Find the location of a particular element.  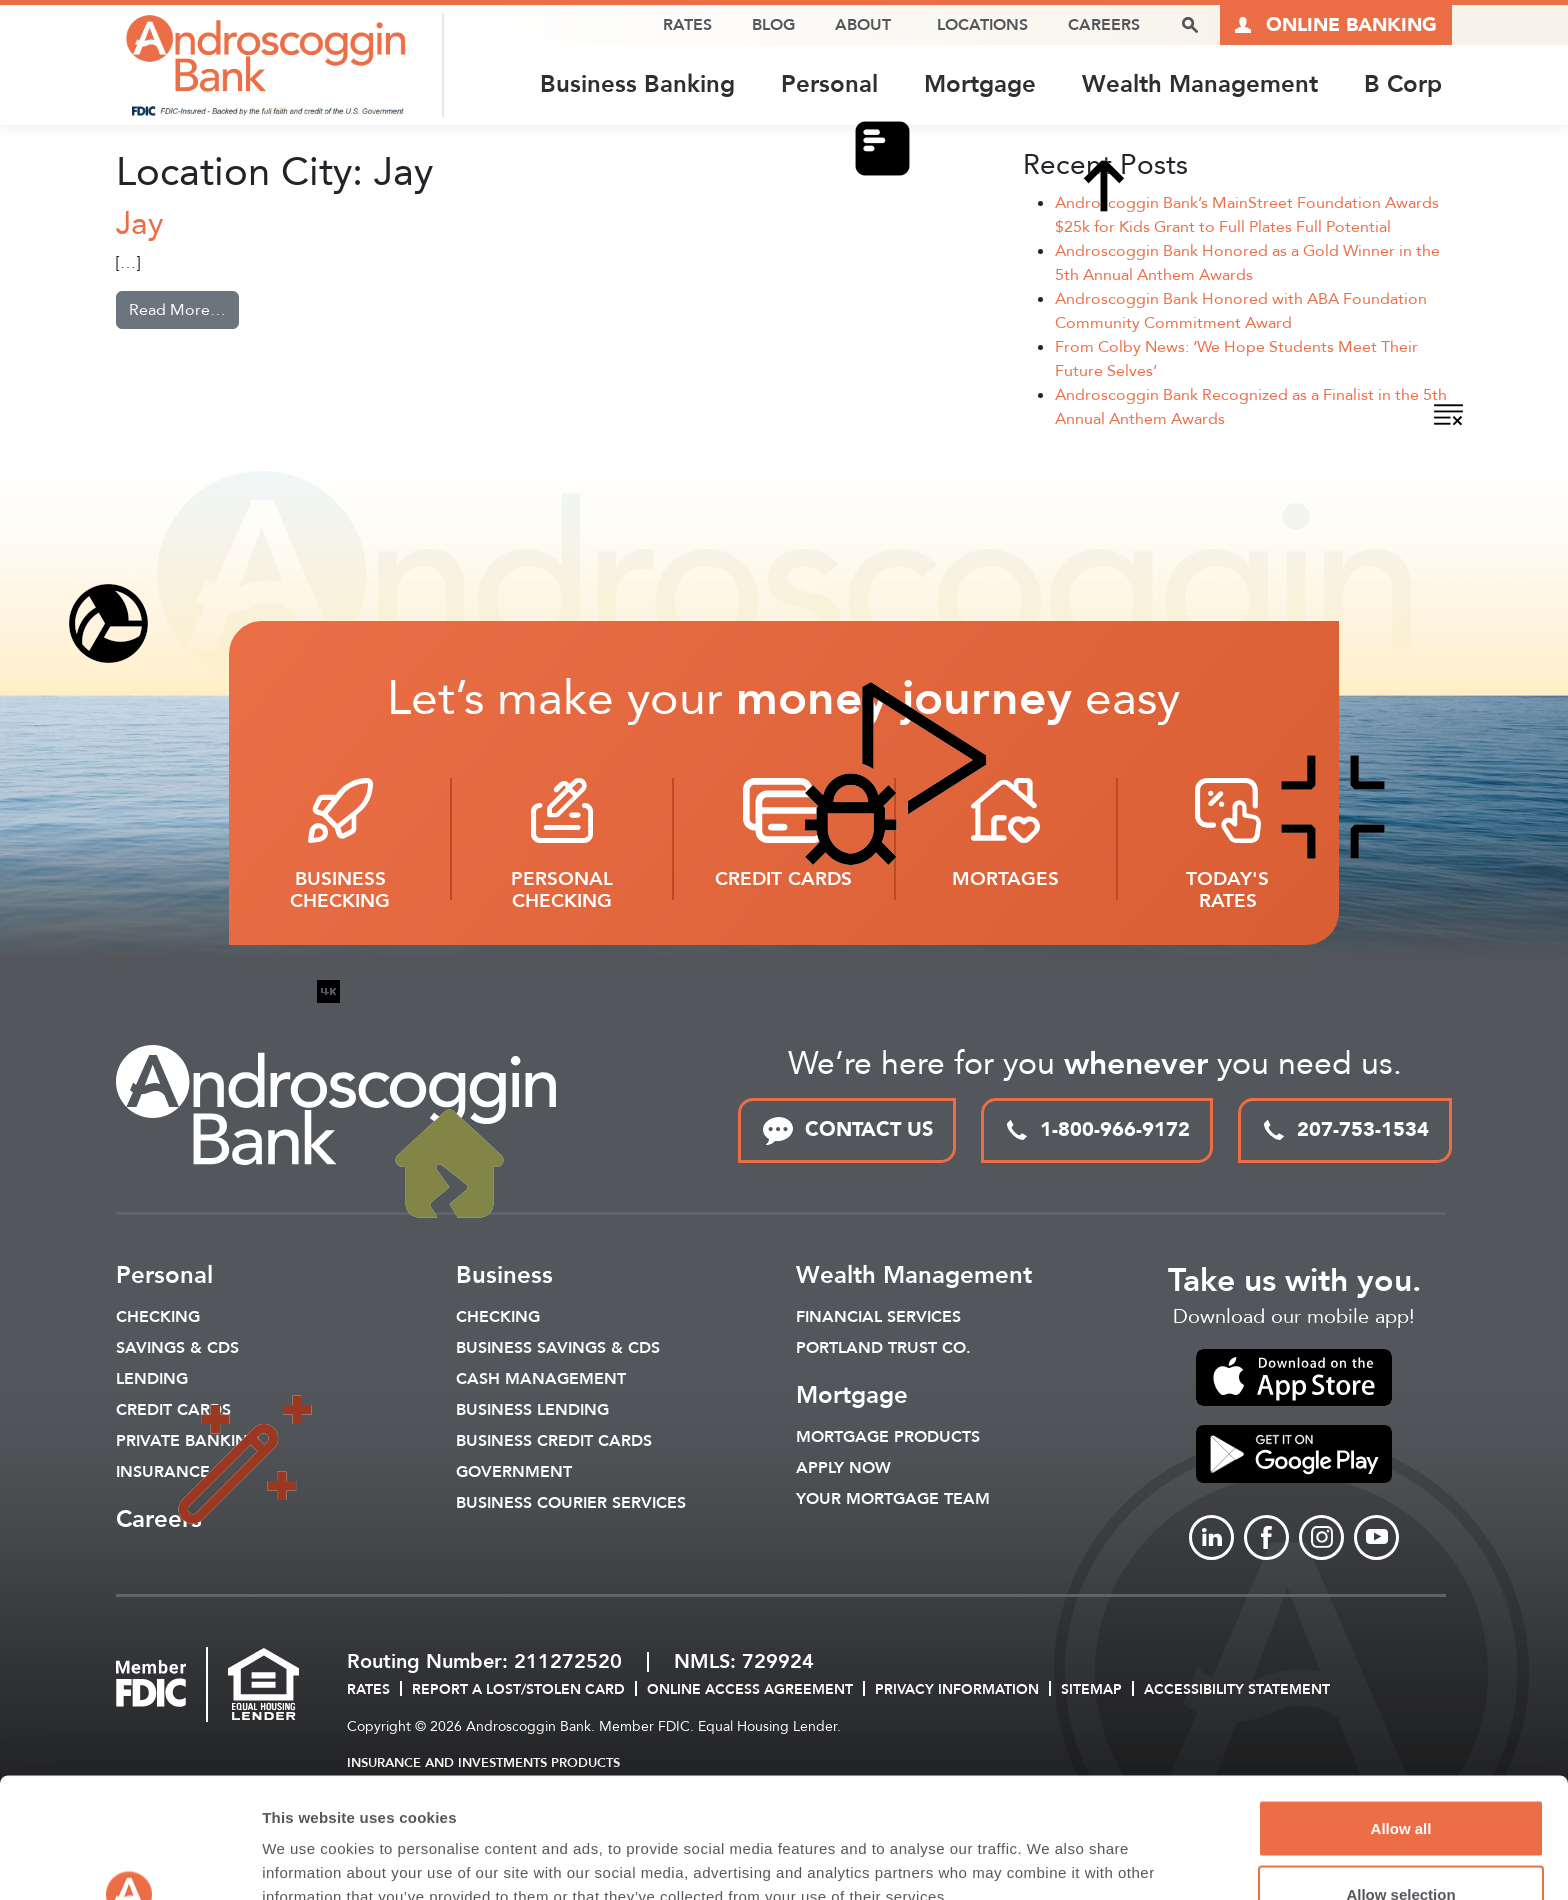

exit fullscreen mode is located at coordinates (1333, 807).